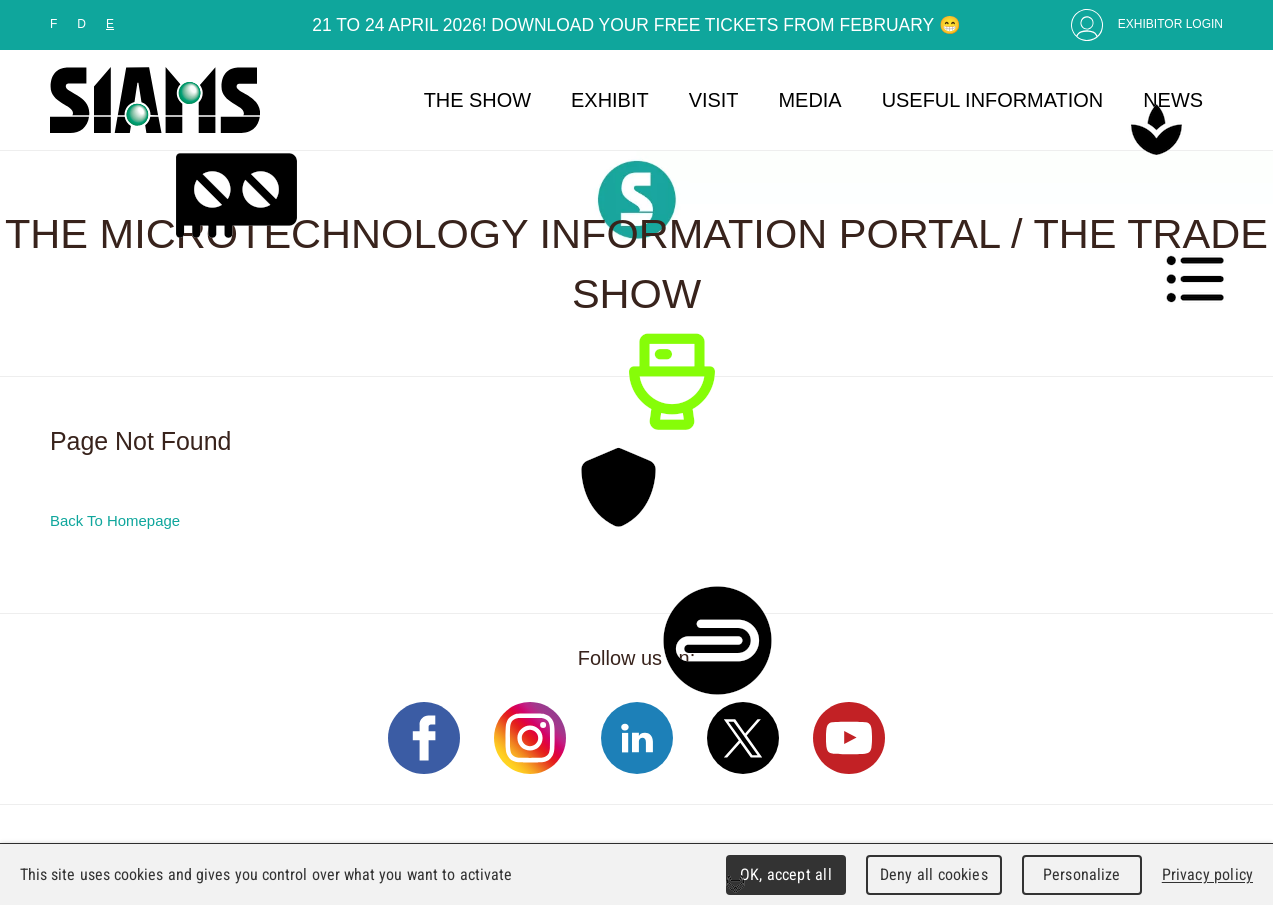 The height and width of the screenshot is (905, 1273). What do you see at coordinates (1156, 129) in the screenshot?
I see `access spa or wellness features` at bounding box center [1156, 129].